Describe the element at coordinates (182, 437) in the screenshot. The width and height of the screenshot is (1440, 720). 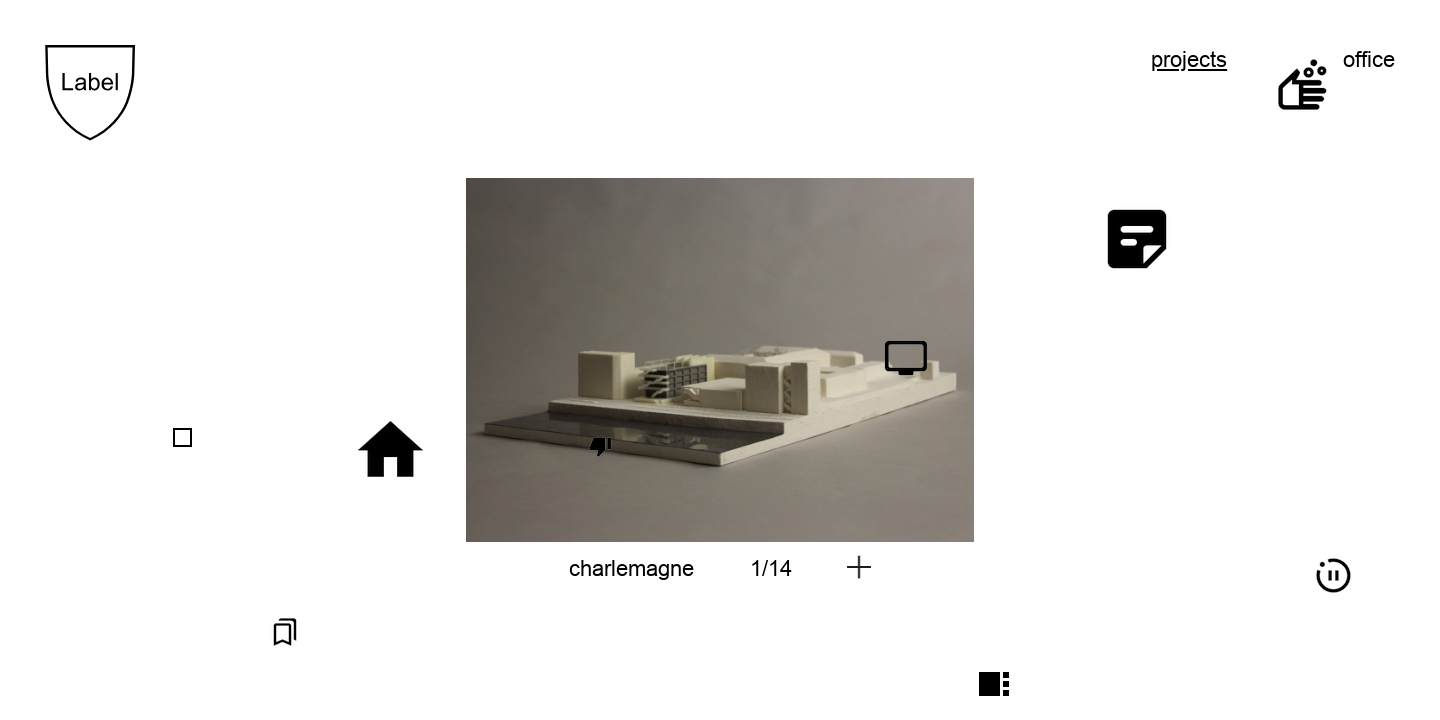
I see `crop image to square aspect ratio` at that location.